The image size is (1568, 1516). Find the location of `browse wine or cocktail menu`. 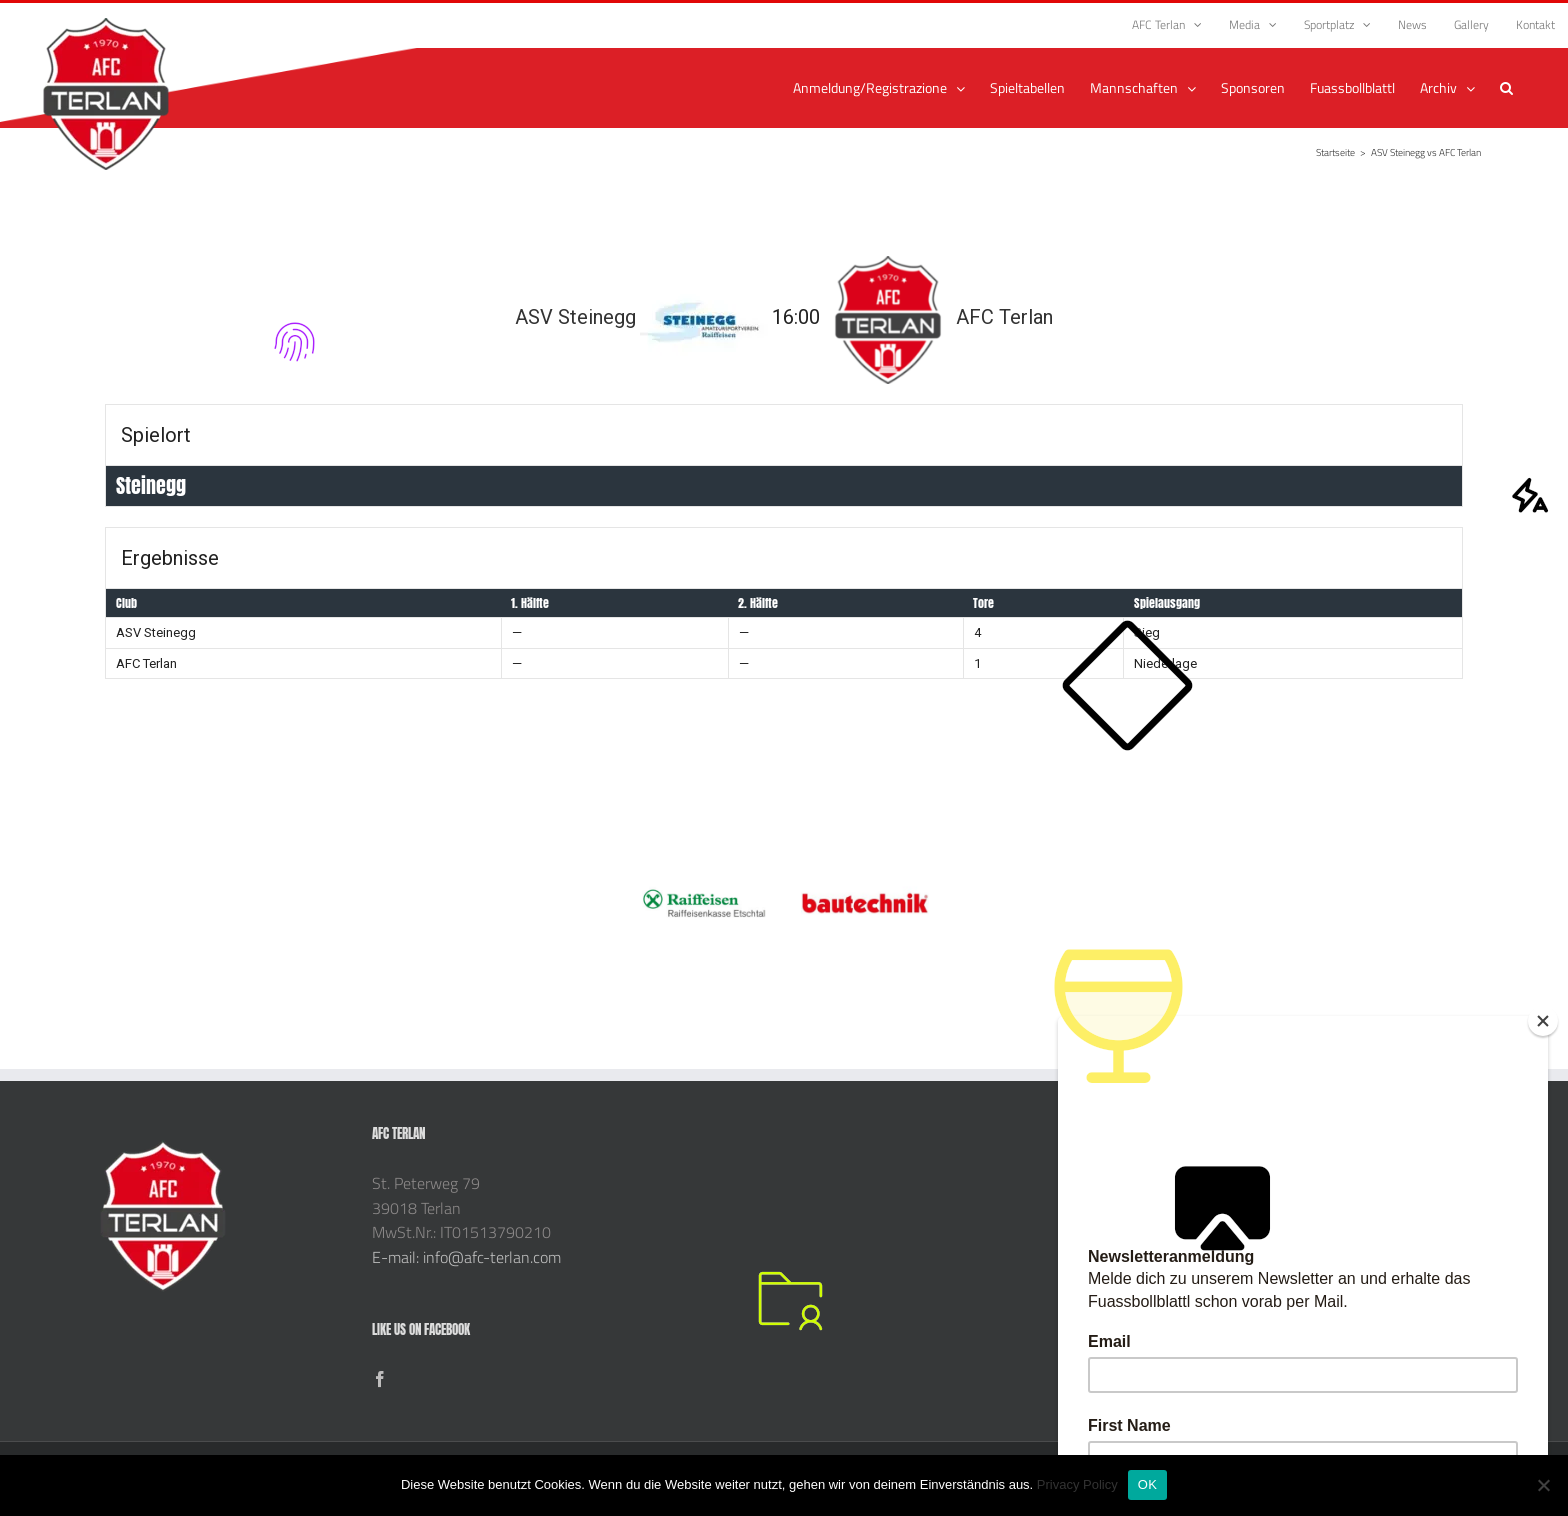

browse wine or cocktail menu is located at coordinates (1118, 1013).